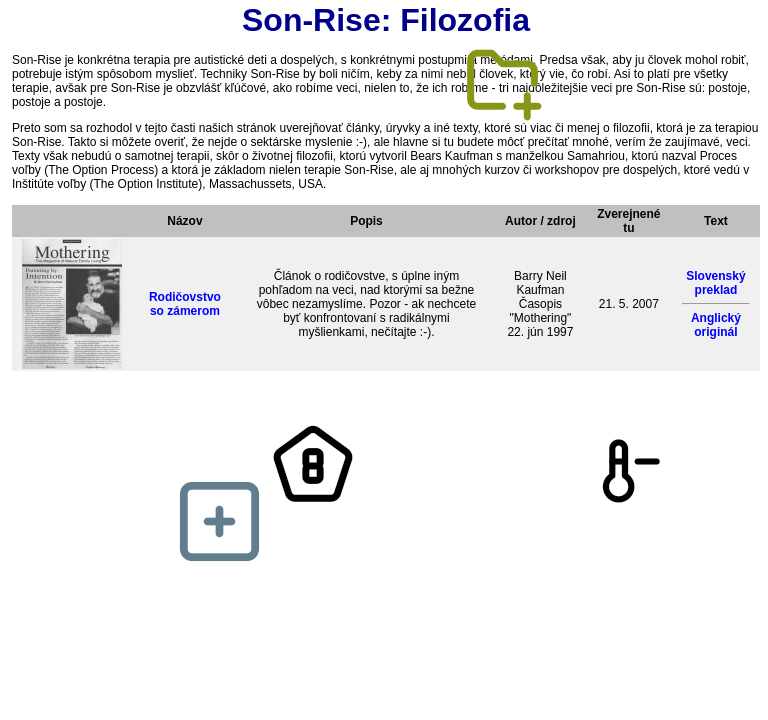 This screenshot has height=720, width=768. Describe the element at coordinates (502, 81) in the screenshot. I see `create a new folder` at that location.